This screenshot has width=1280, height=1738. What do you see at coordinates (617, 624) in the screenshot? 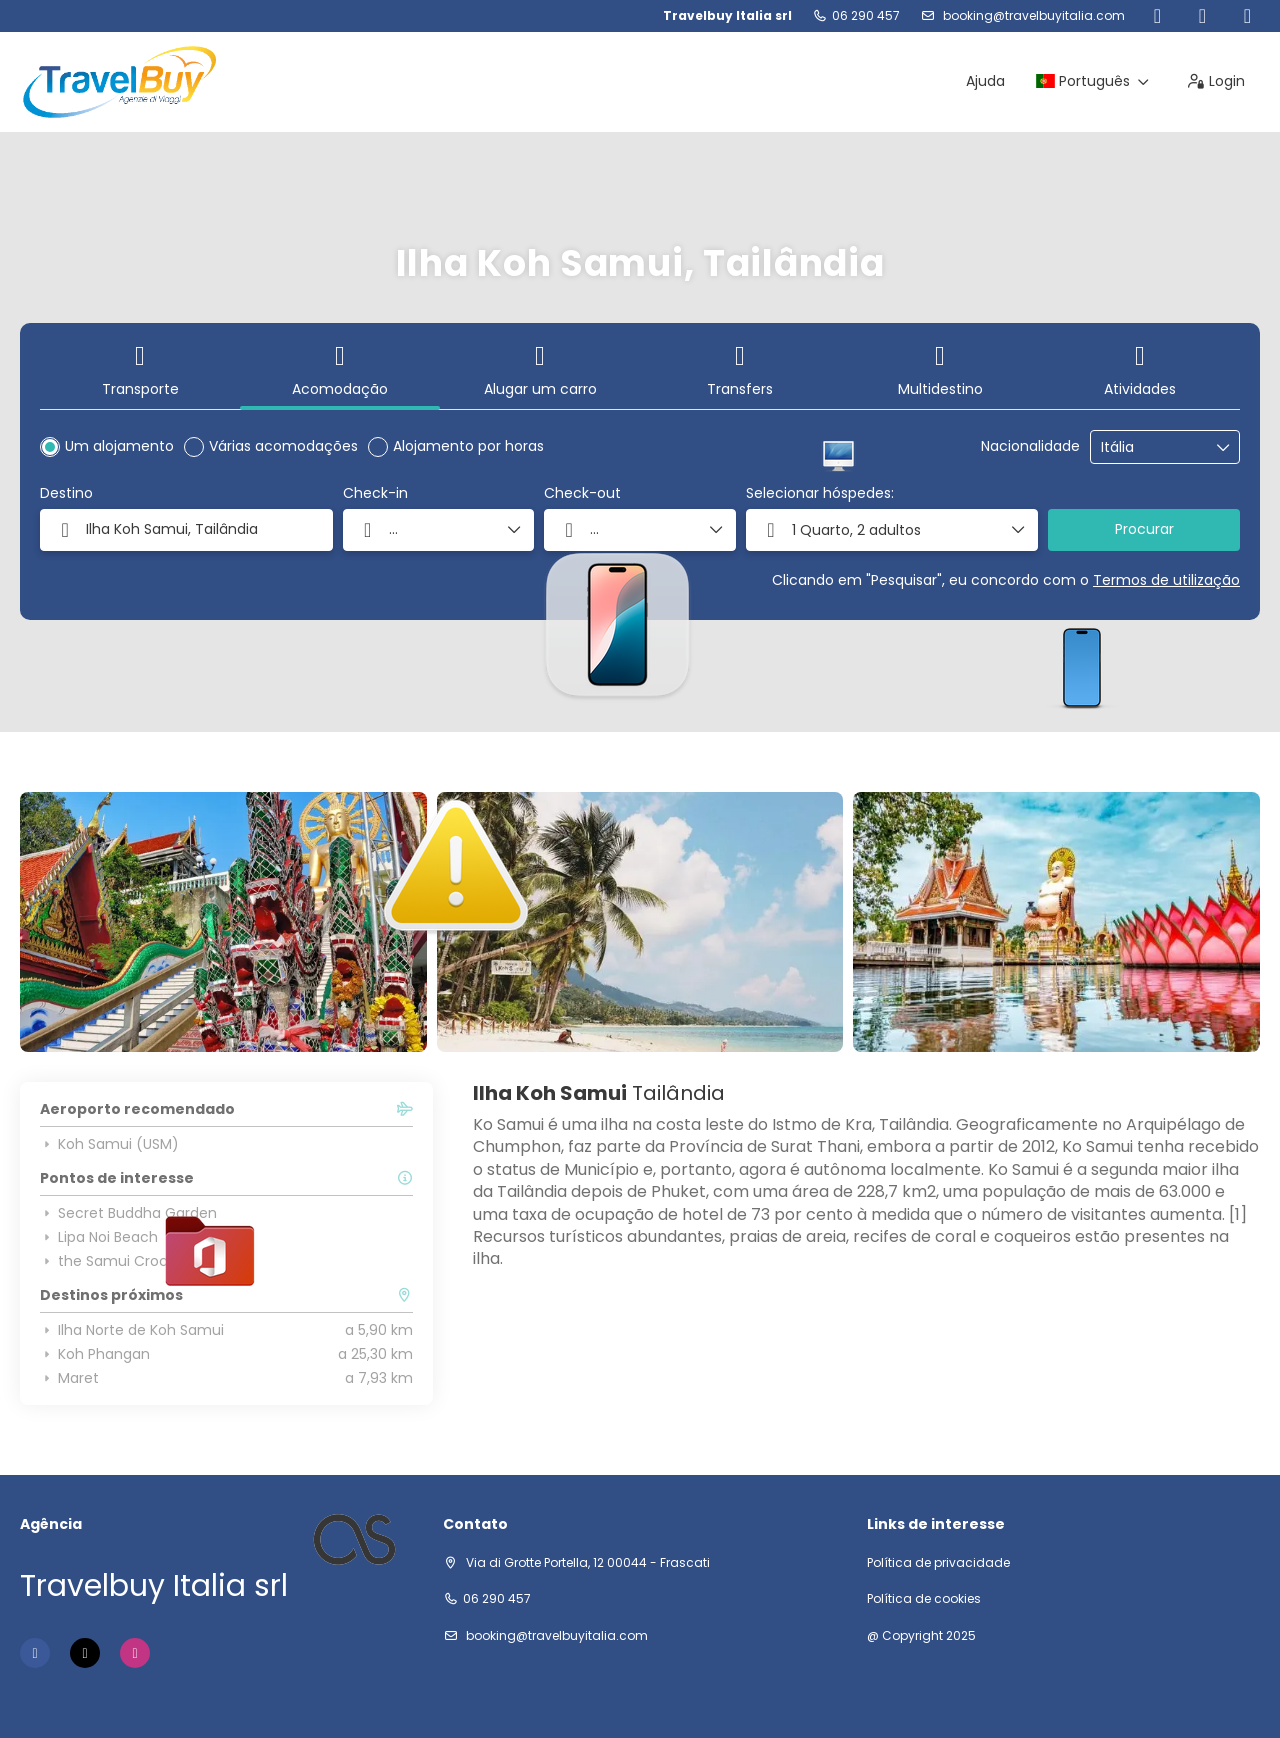
I see `mirror your iPhone screen to your Mac` at bounding box center [617, 624].